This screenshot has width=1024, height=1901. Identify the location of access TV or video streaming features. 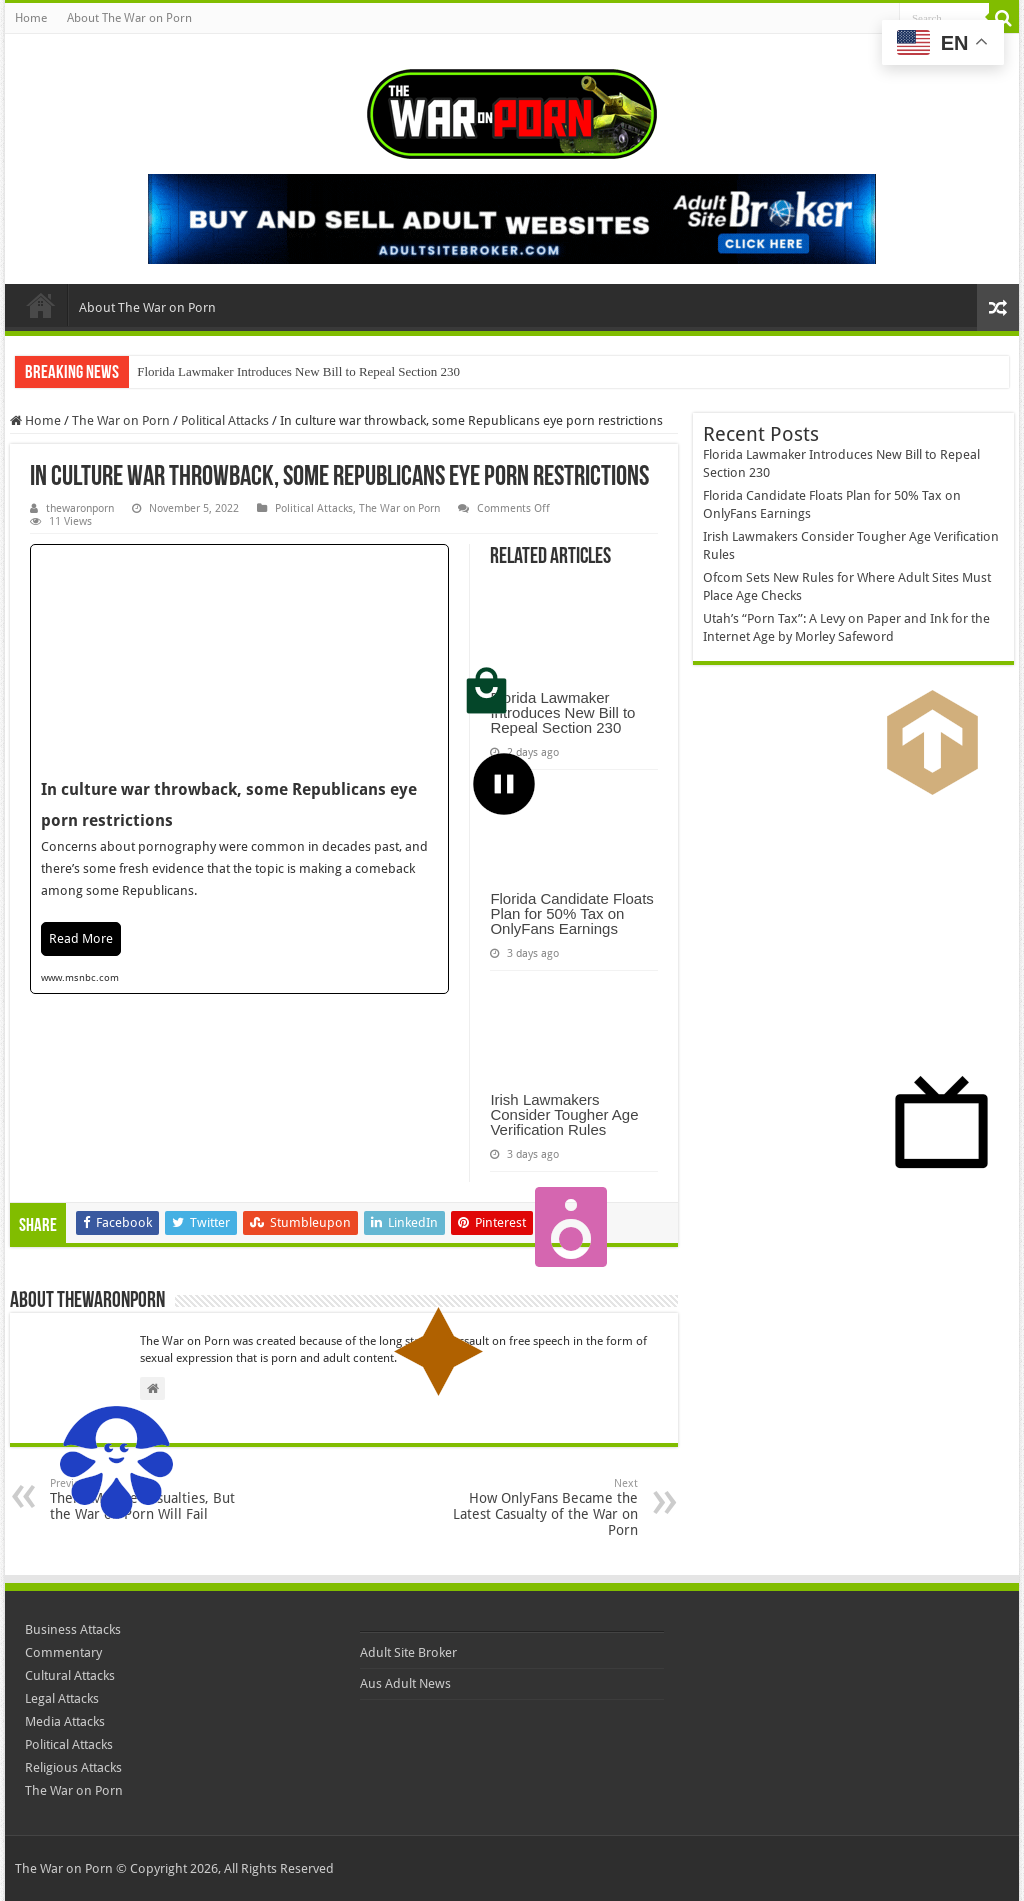
(941, 1126).